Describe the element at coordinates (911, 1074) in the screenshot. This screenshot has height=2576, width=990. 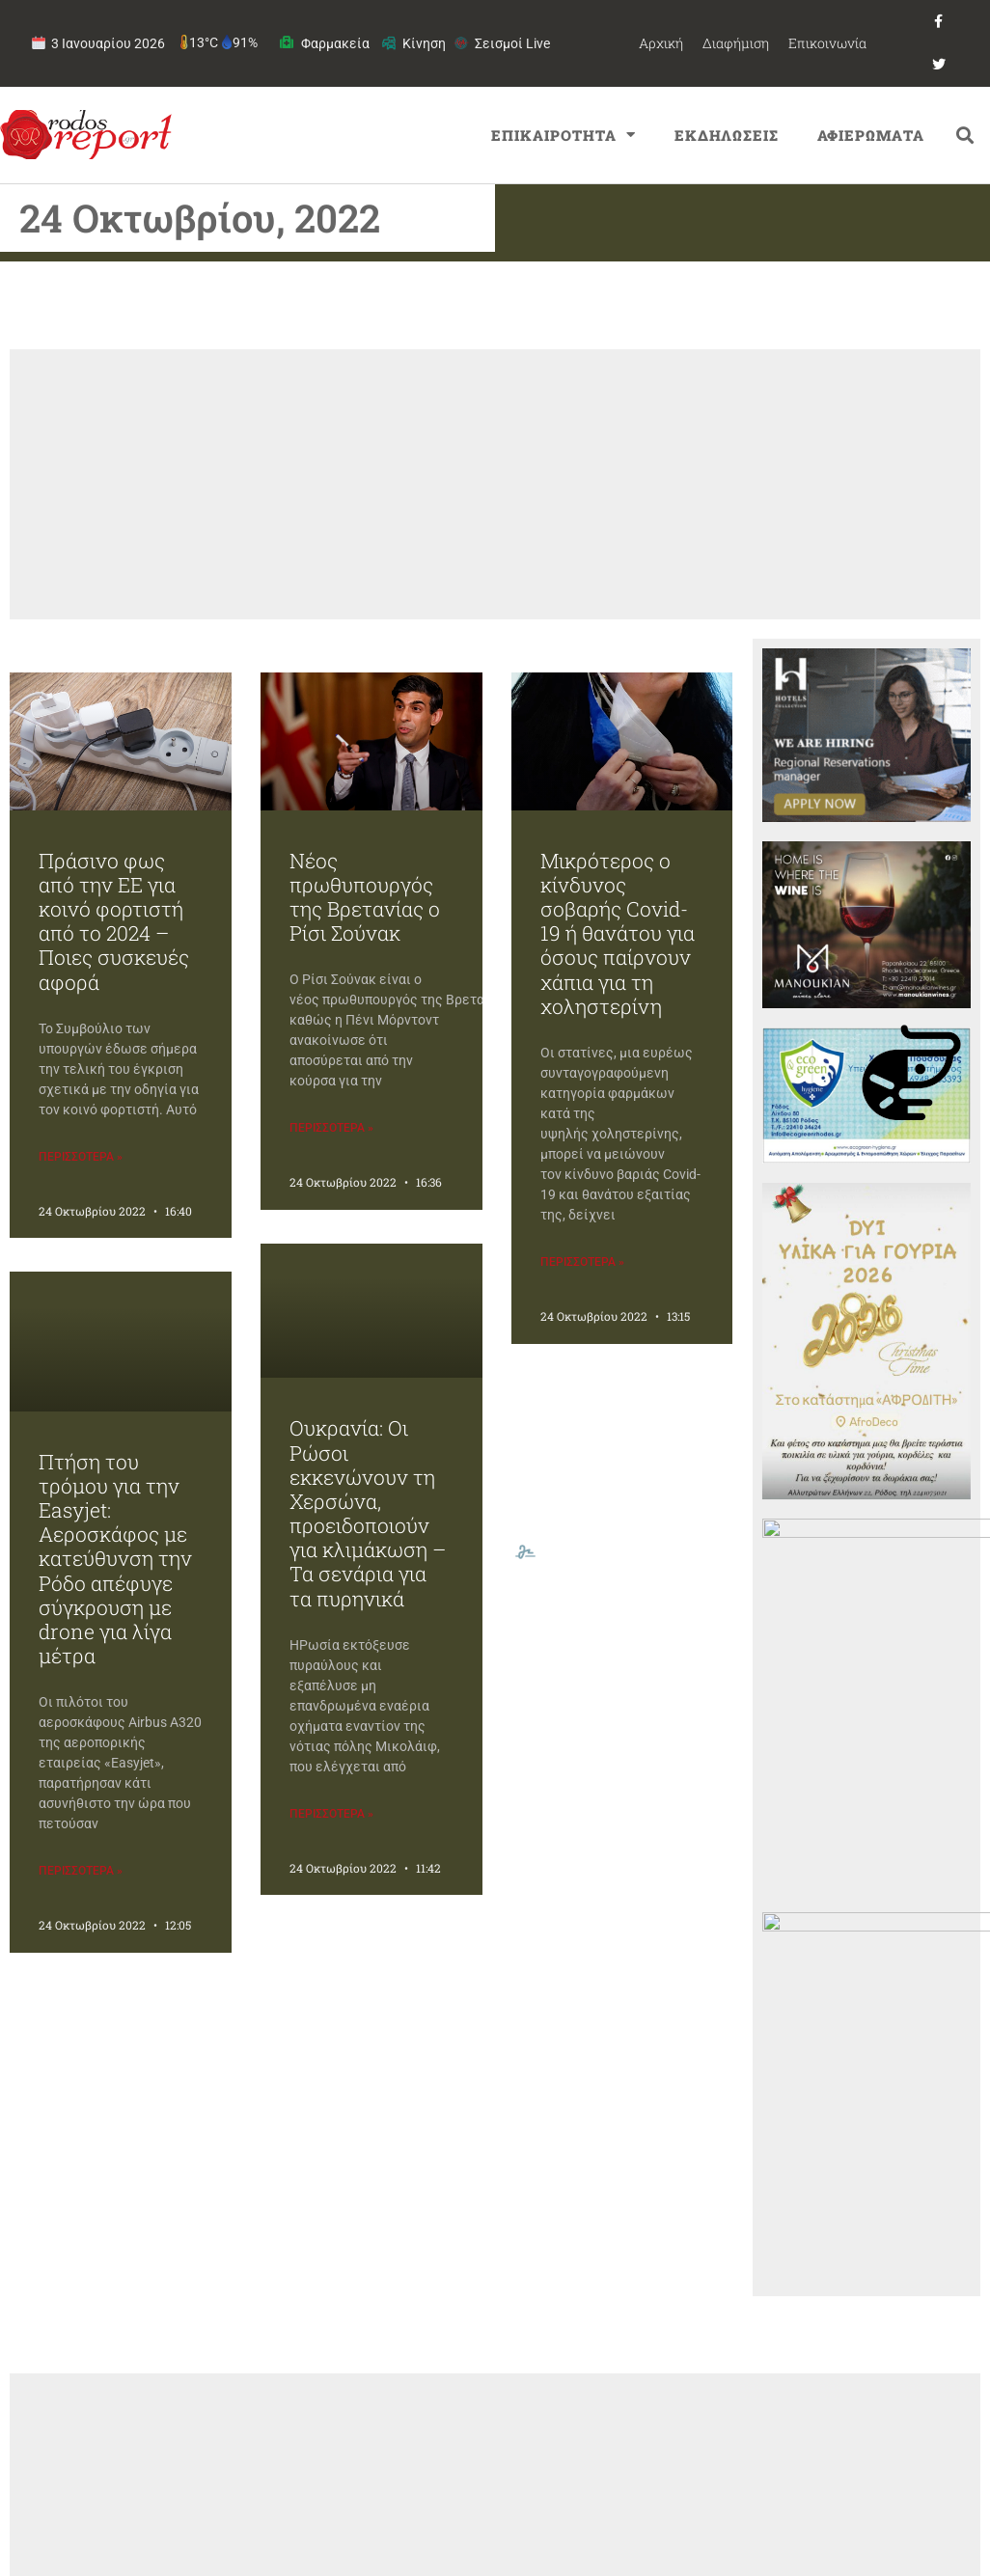
I see `filter or browse seafood menu items` at that location.